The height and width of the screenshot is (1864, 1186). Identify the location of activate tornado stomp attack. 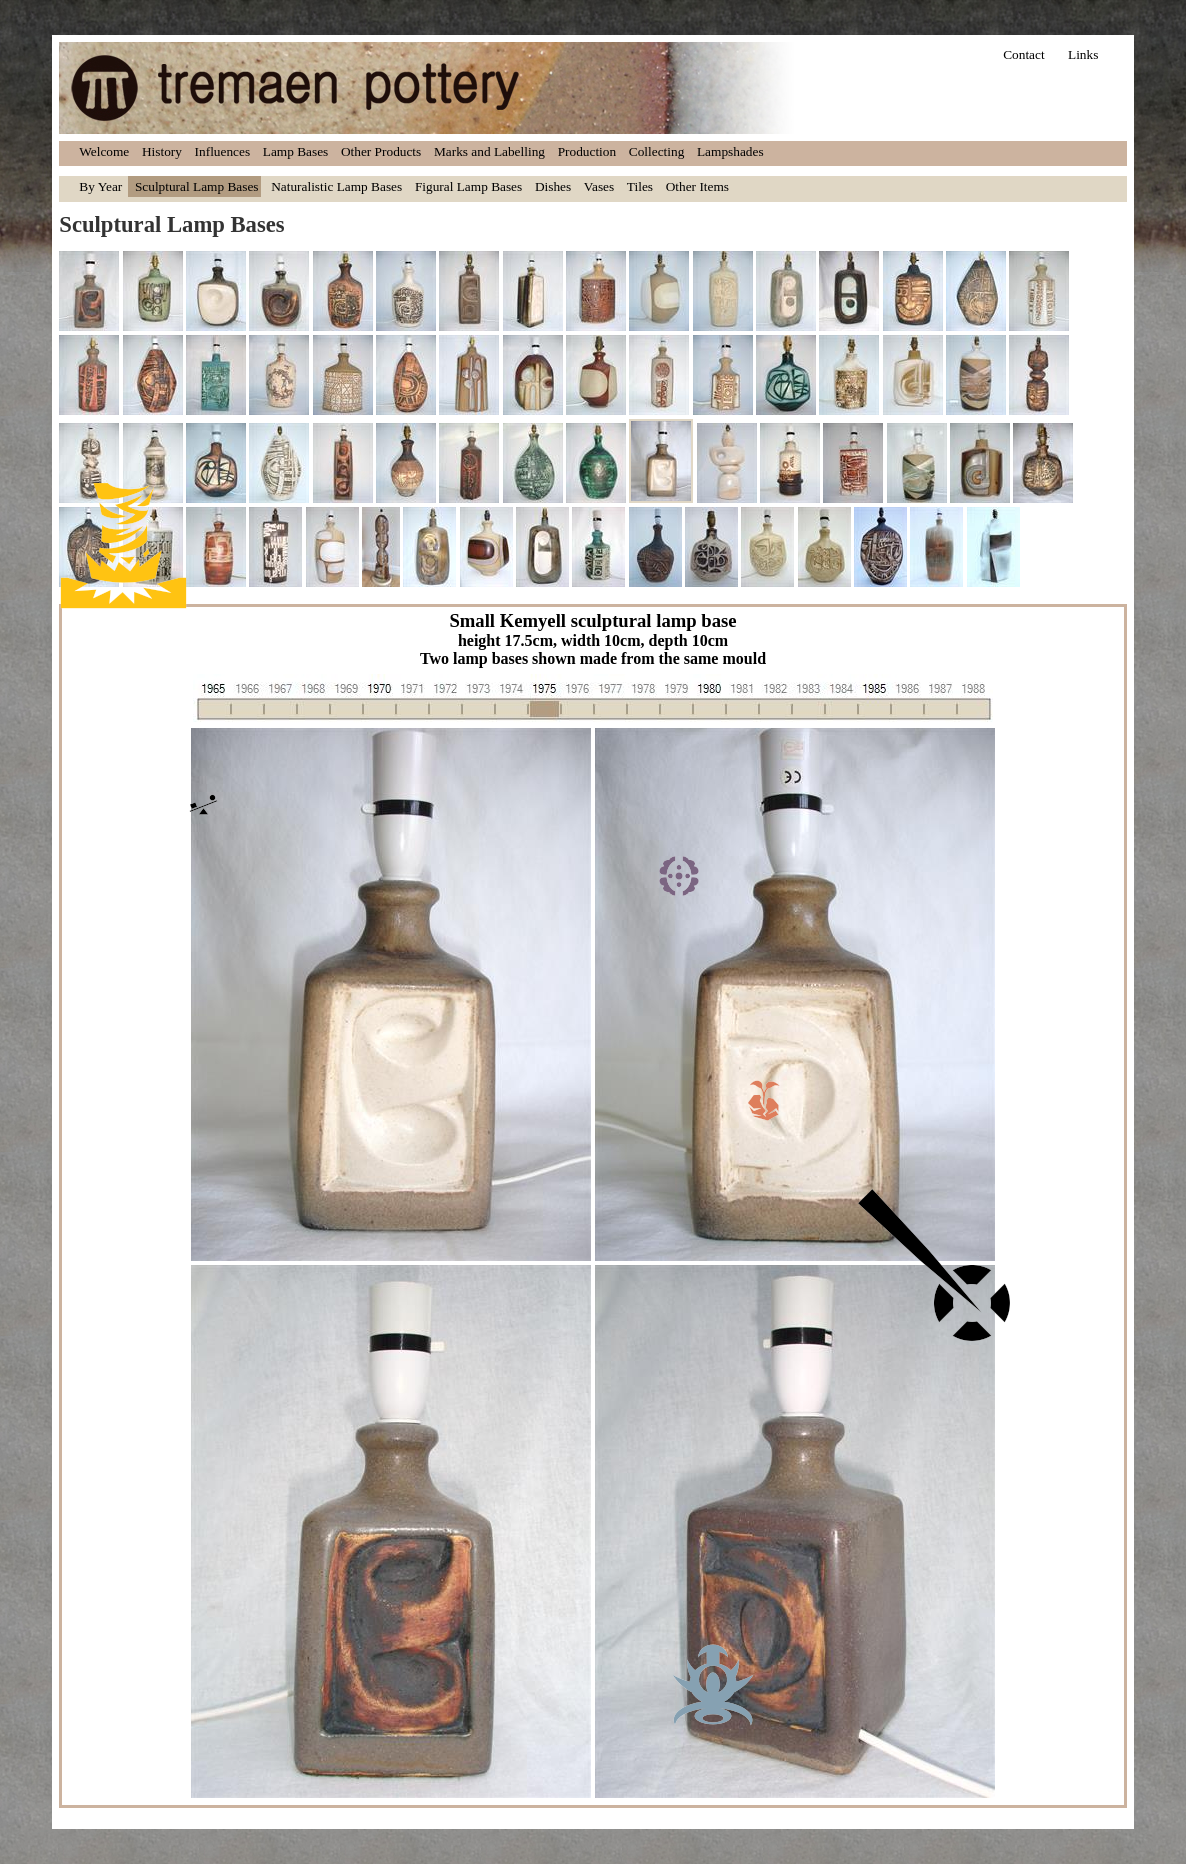
(123, 545).